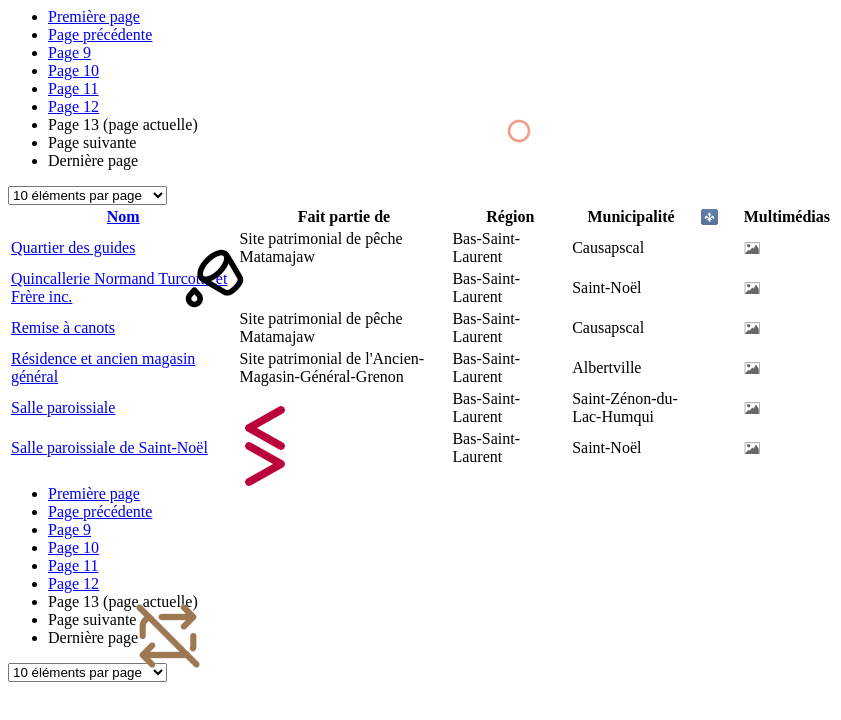 This screenshot has height=720, width=841. What do you see at coordinates (168, 636) in the screenshot?
I see `repeat mode is disabled` at bounding box center [168, 636].